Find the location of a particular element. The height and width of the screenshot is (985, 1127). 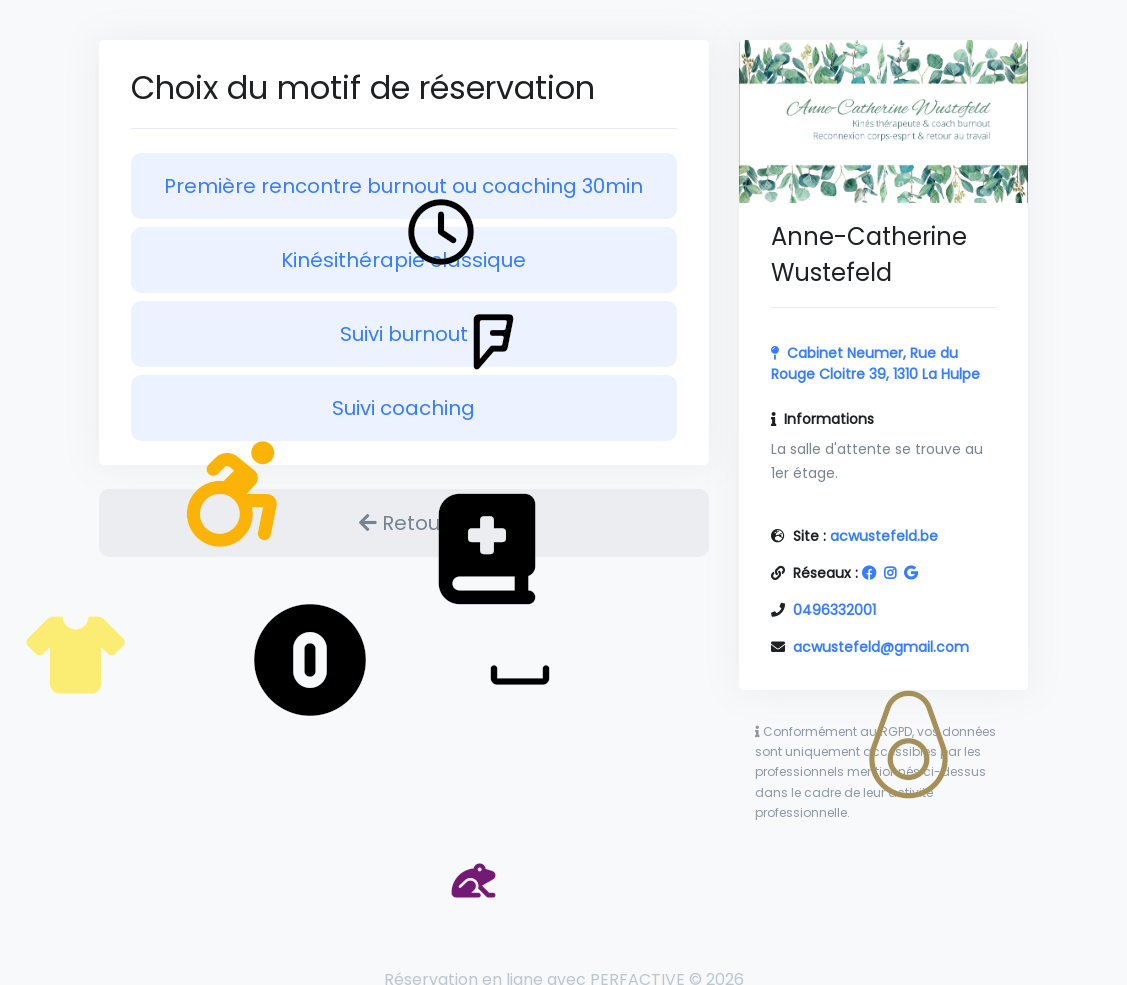

indicates wheelchair accessible route or facility is located at coordinates (233, 494).